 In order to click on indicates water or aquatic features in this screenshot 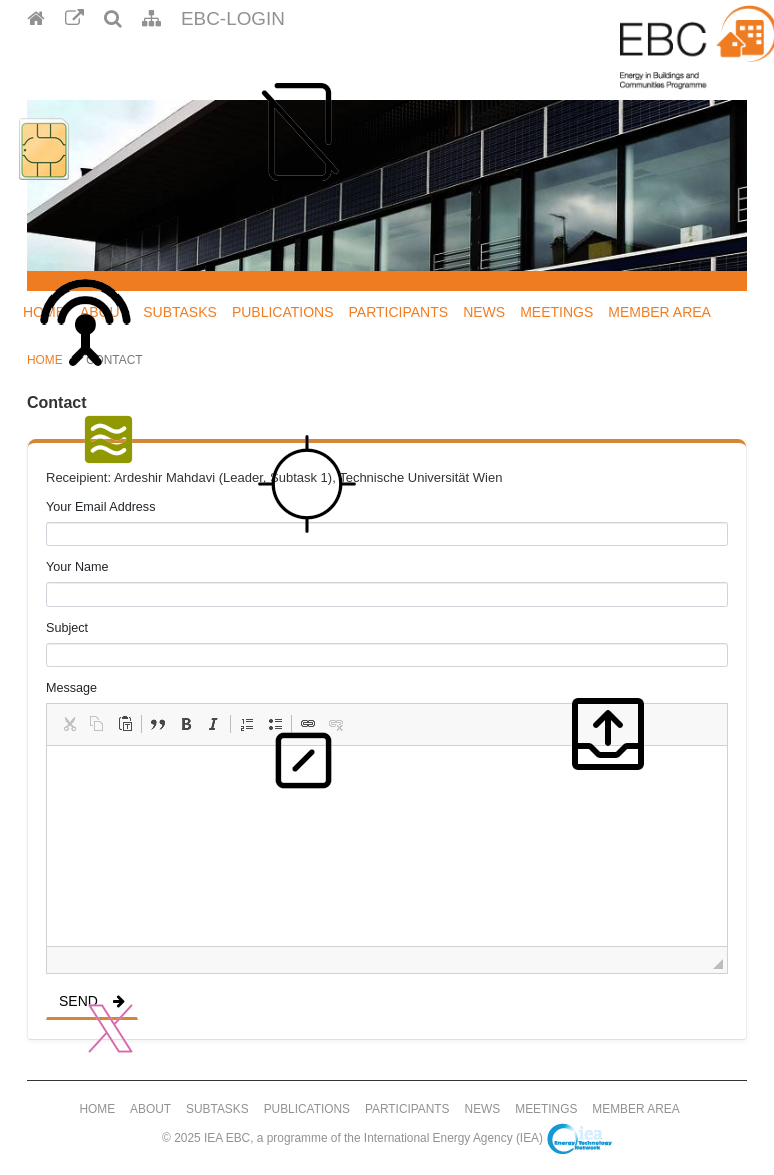, I will do `click(108, 439)`.